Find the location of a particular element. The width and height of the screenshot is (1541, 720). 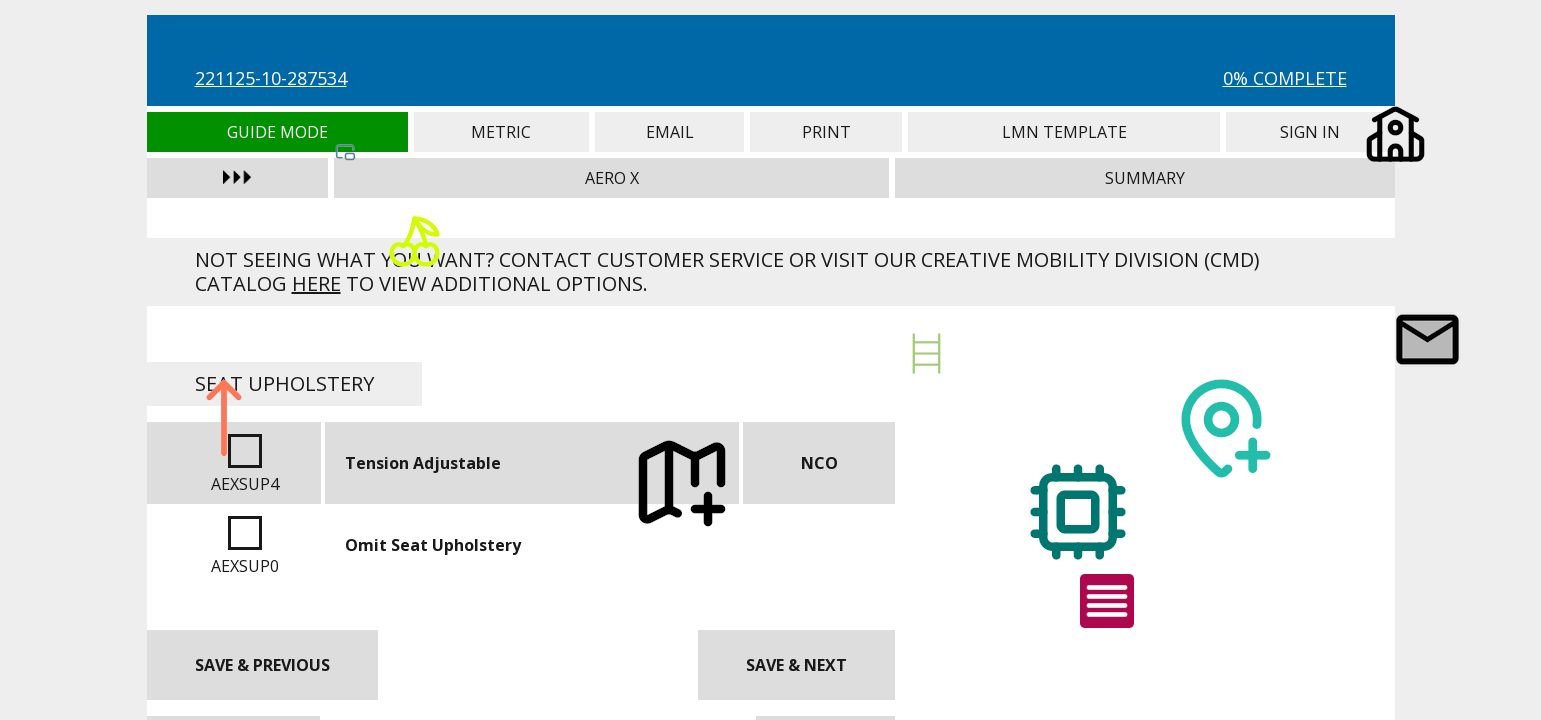

view system performance and processor information is located at coordinates (1078, 512).